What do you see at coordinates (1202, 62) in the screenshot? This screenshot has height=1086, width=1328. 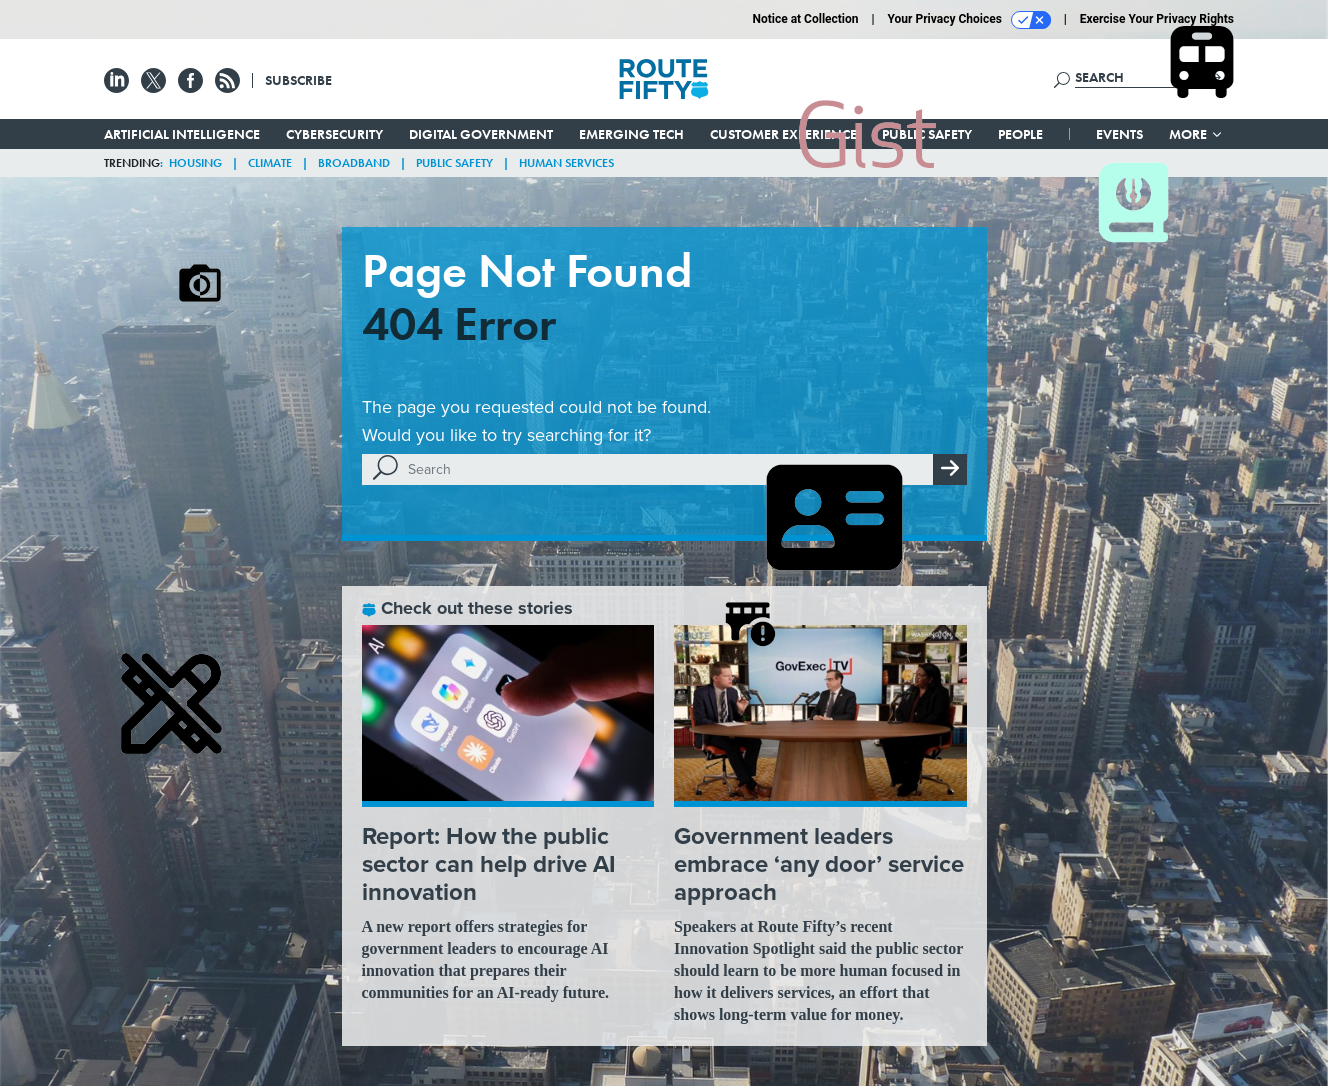 I see `view bus routes or schedules` at bounding box center [1202, 62].